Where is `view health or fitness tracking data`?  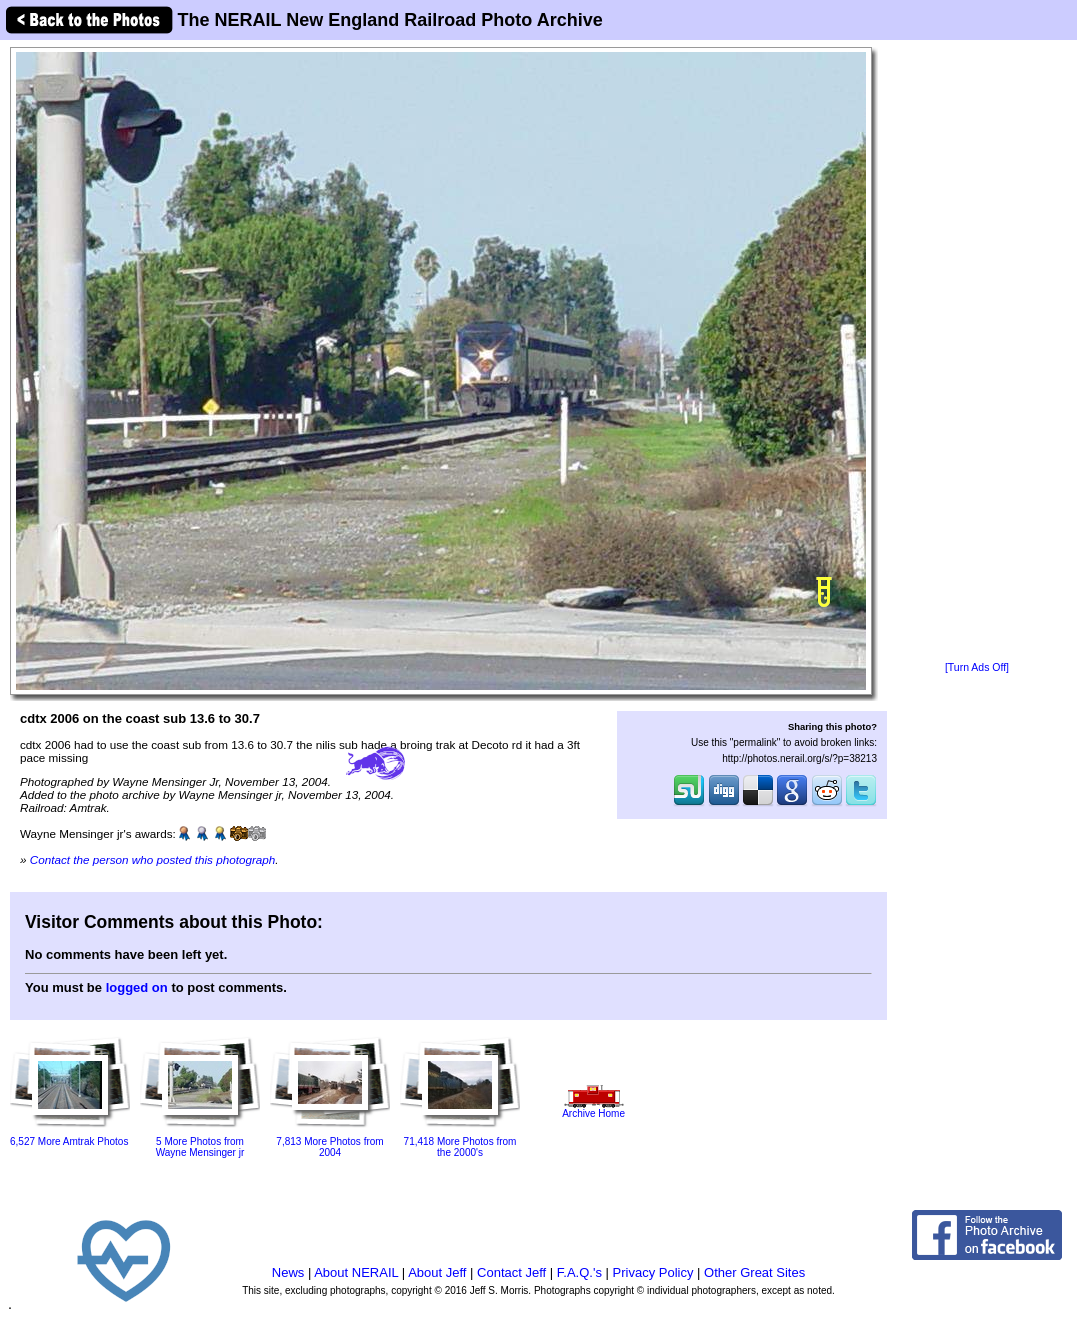 view health or fitness tracking data is located at coordinates (126, 1260).